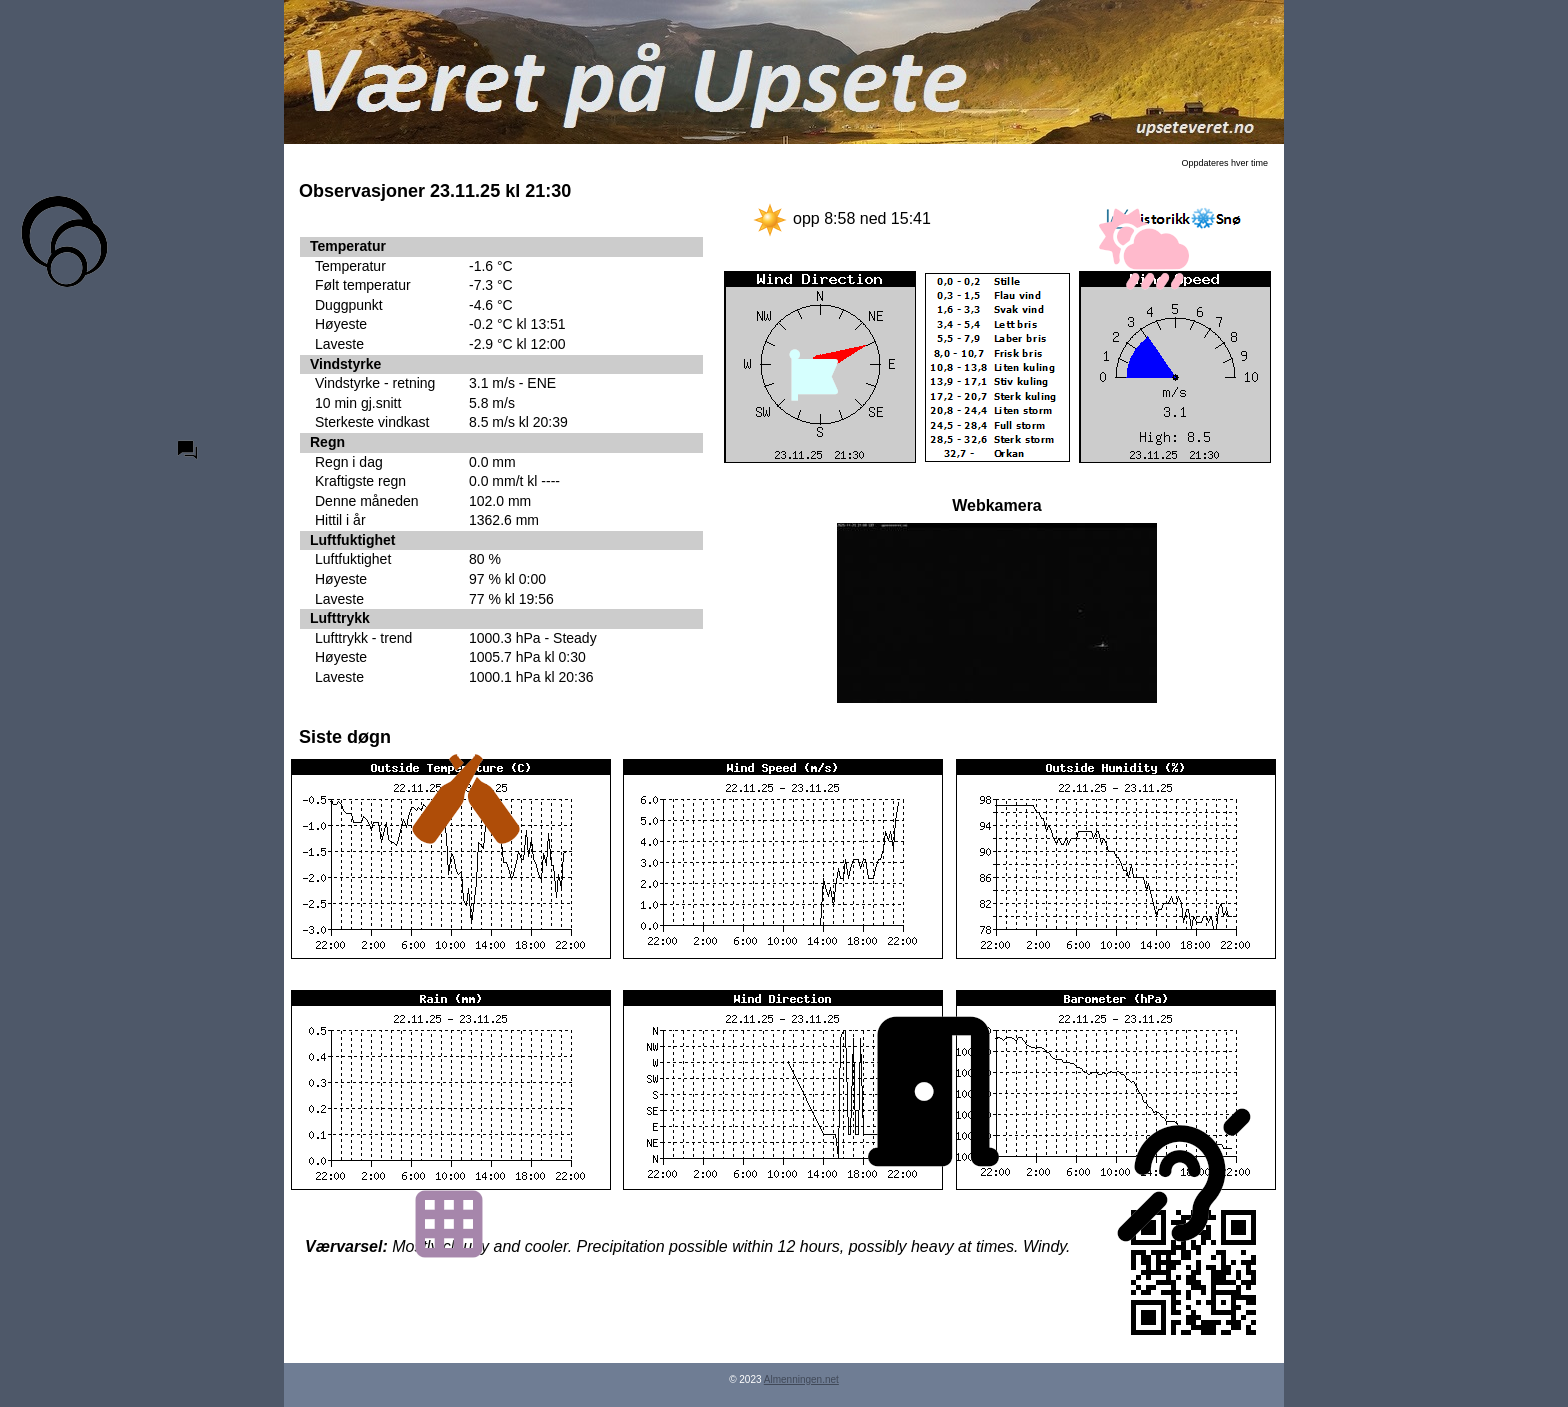  Describe the element at coordinates (1184, 1175) in the screenshot. I see `indicates hard of hearing accessibility options` at that location.